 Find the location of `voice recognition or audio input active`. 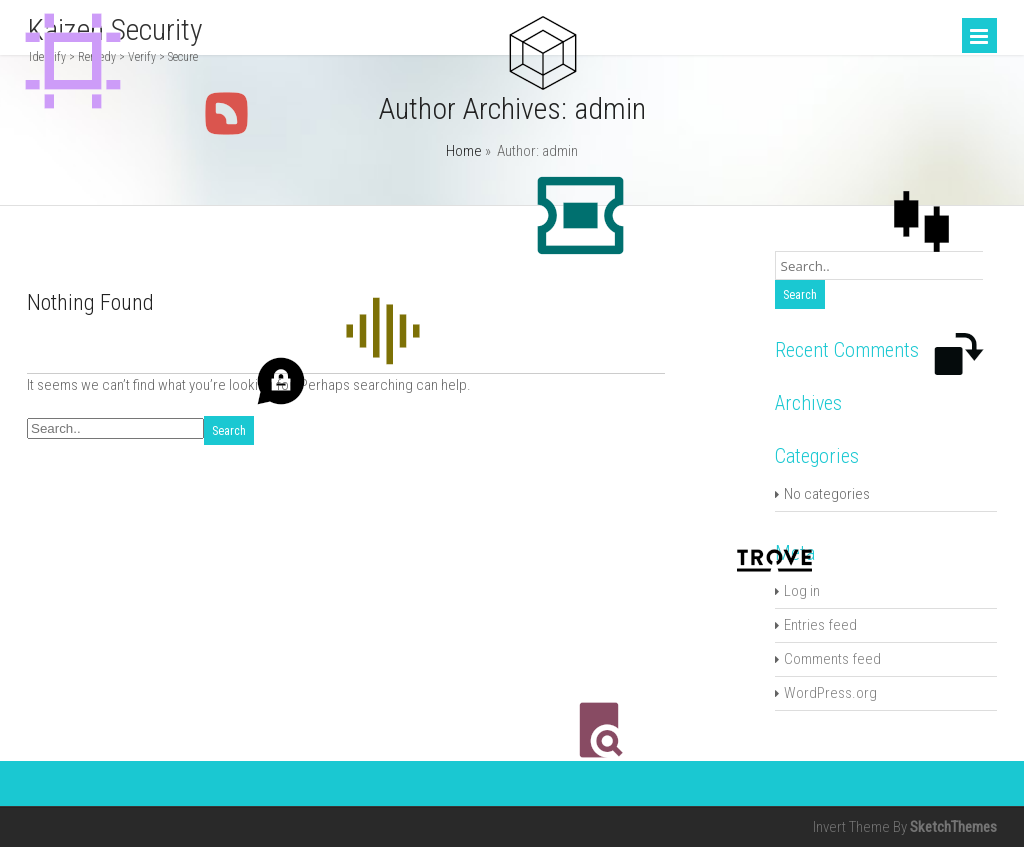

voice recognition or audio input active is located at coordinates (383, 331).